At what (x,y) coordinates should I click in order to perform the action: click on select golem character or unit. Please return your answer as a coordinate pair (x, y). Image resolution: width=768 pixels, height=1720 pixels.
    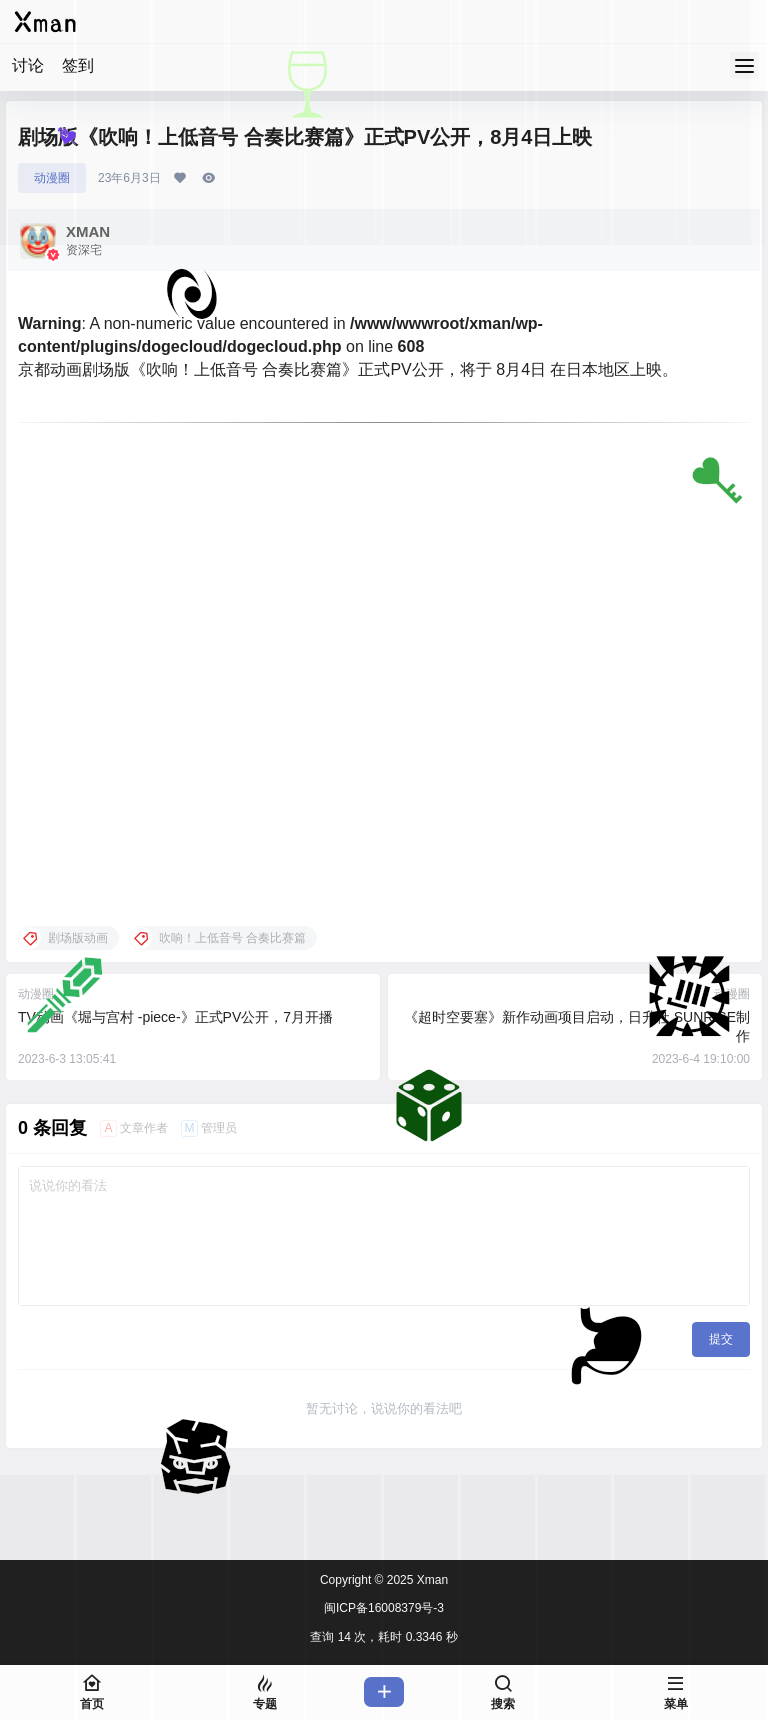
    Looking at the image, I should click on (195, 1456).